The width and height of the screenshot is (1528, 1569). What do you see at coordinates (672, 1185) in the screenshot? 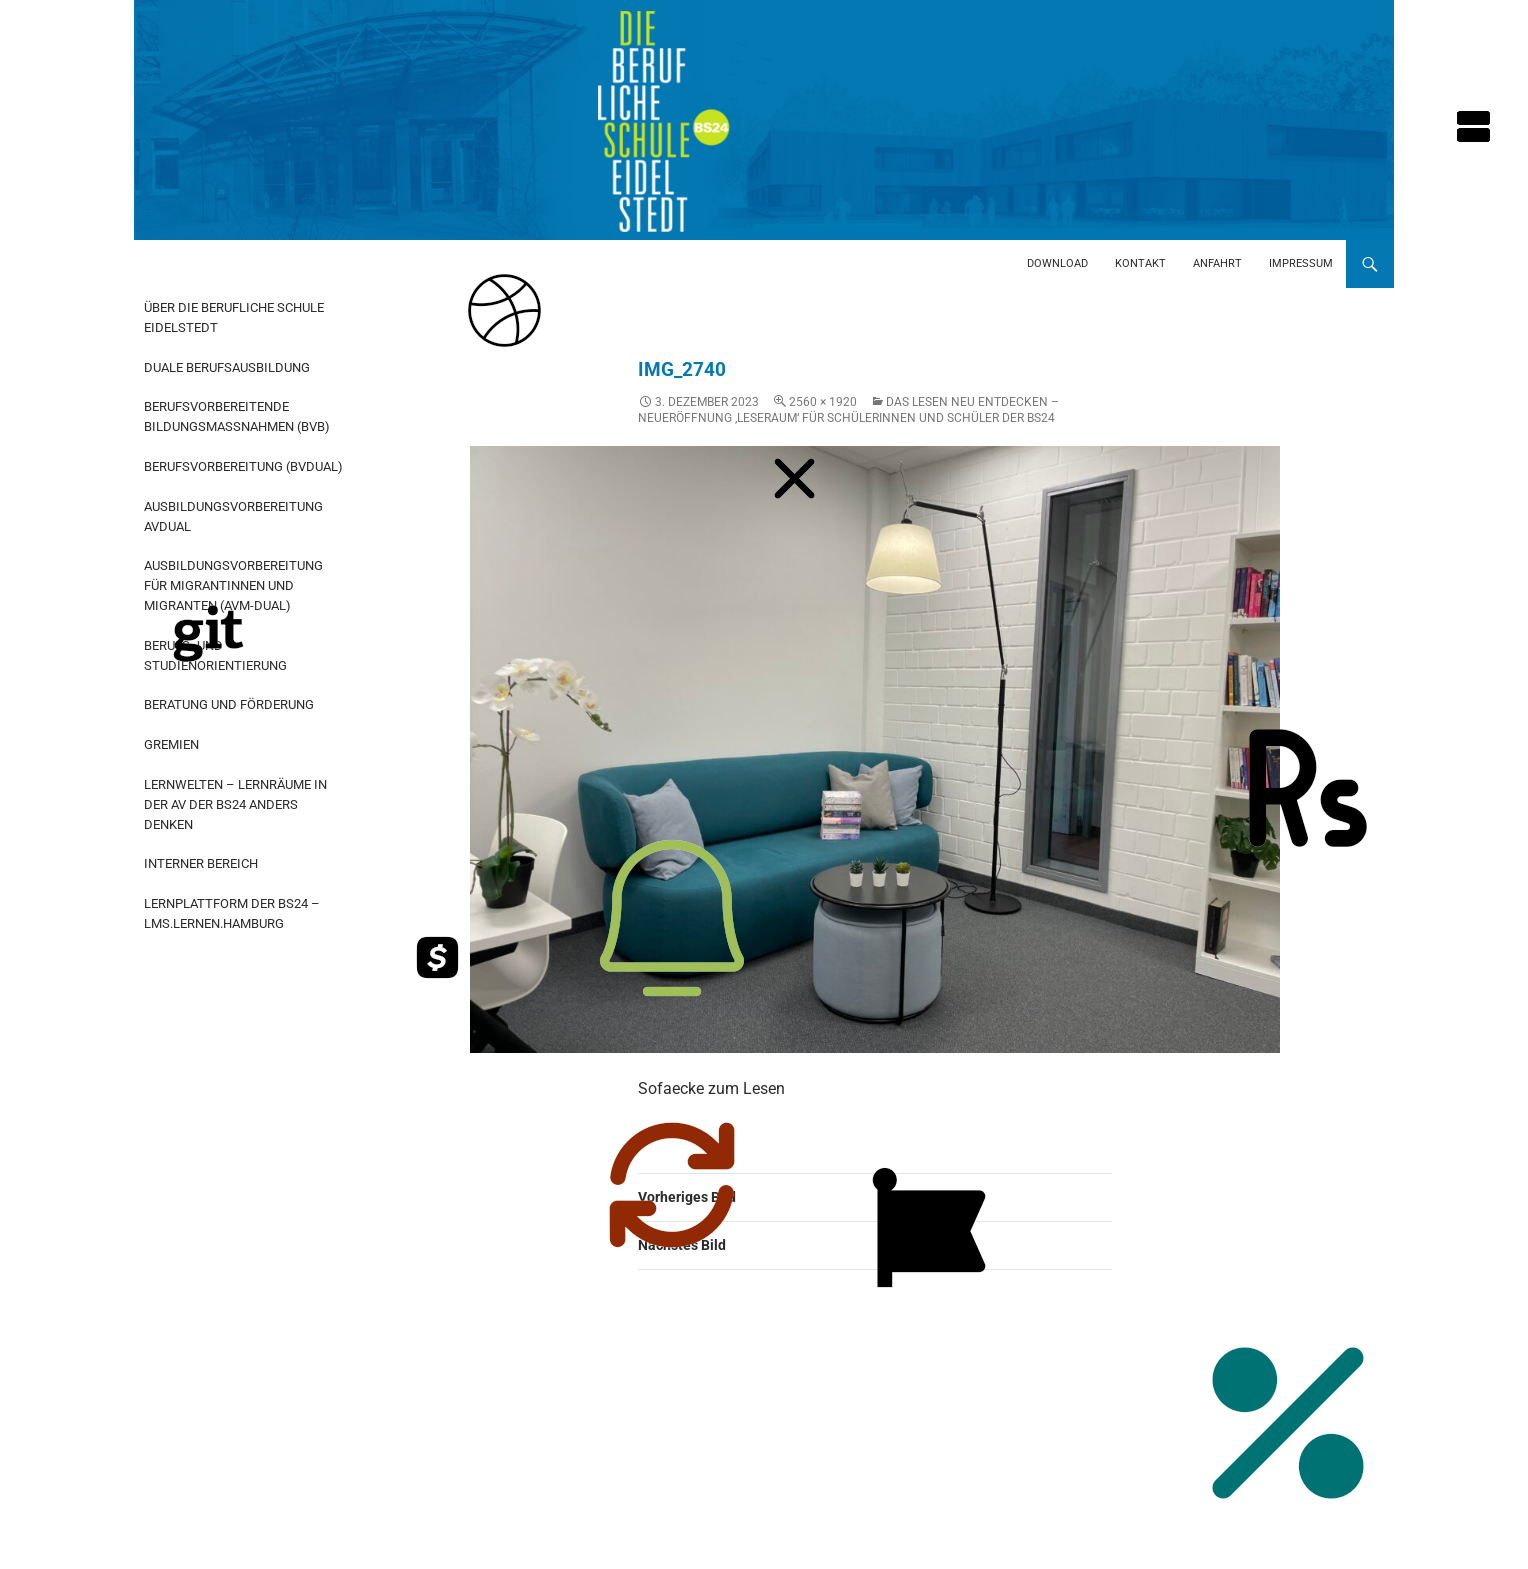
I see `refresh or reload content` at bounding box center [672, 1185].